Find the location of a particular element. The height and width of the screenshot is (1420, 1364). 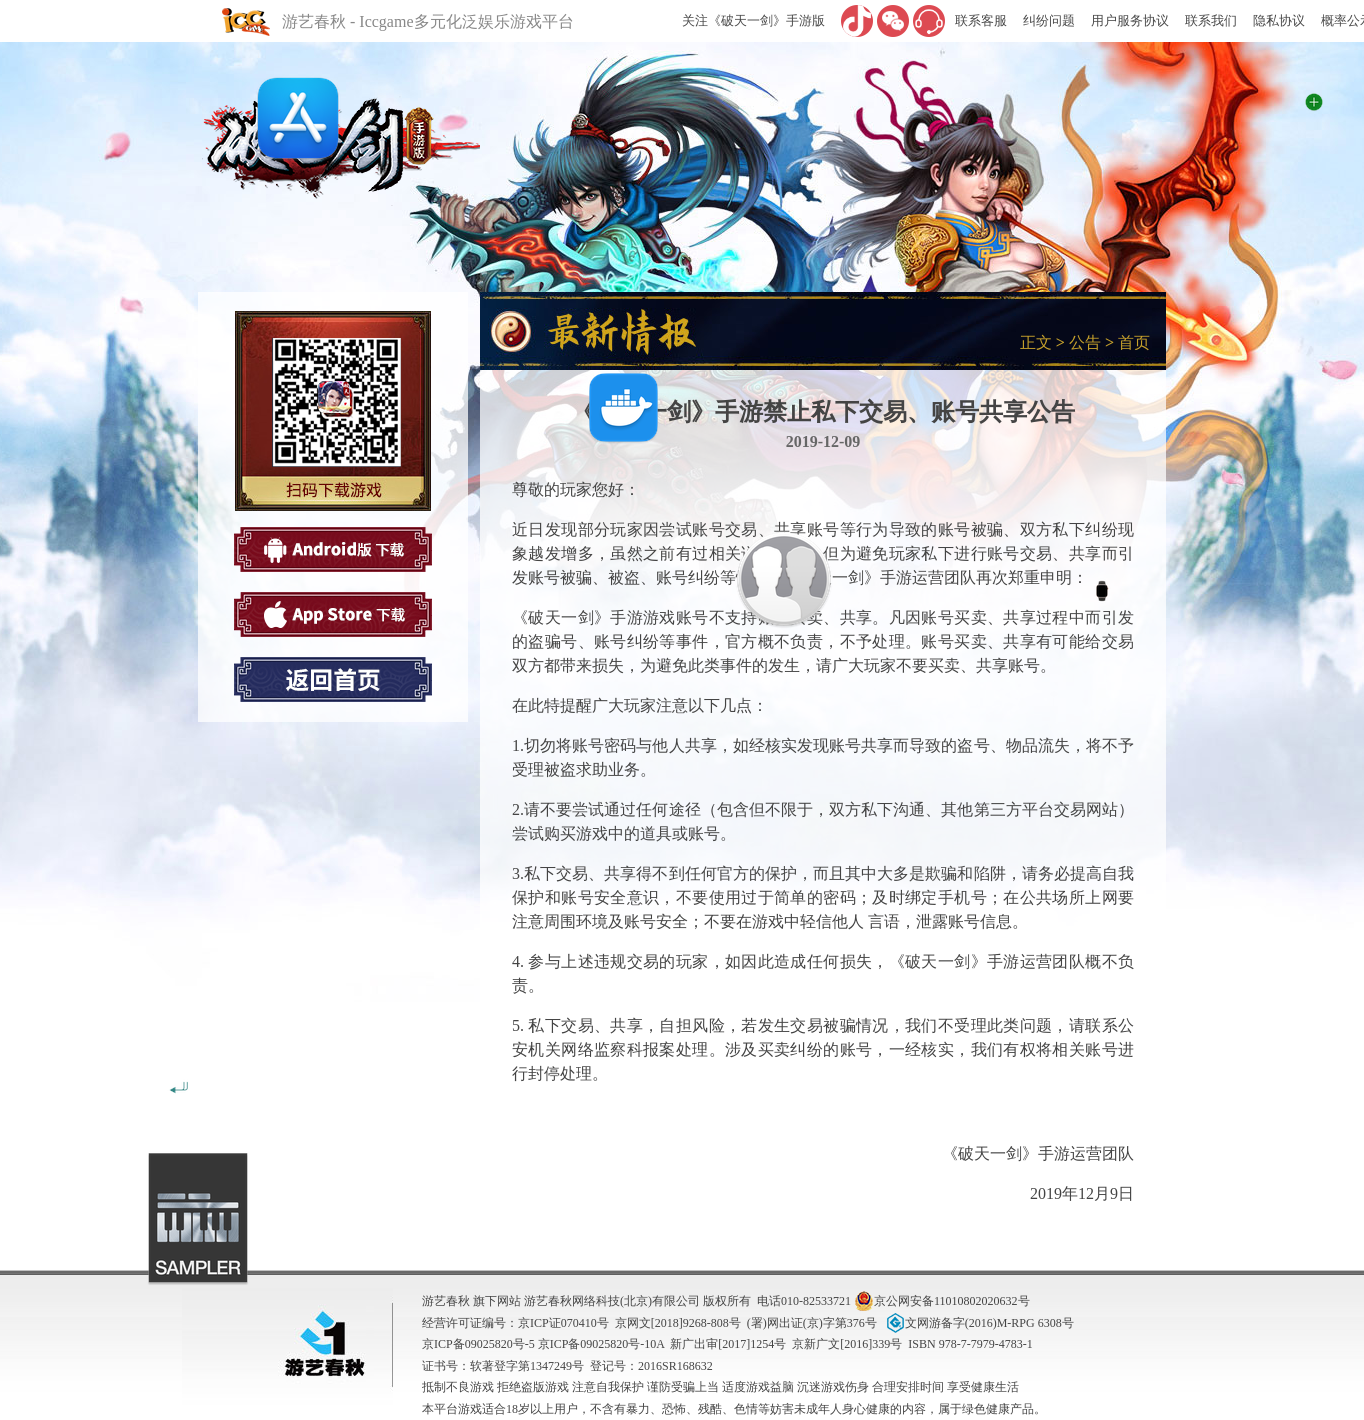

open the EXS24 sampler instrument in GarageBand is located at coordinates (198, 1221).